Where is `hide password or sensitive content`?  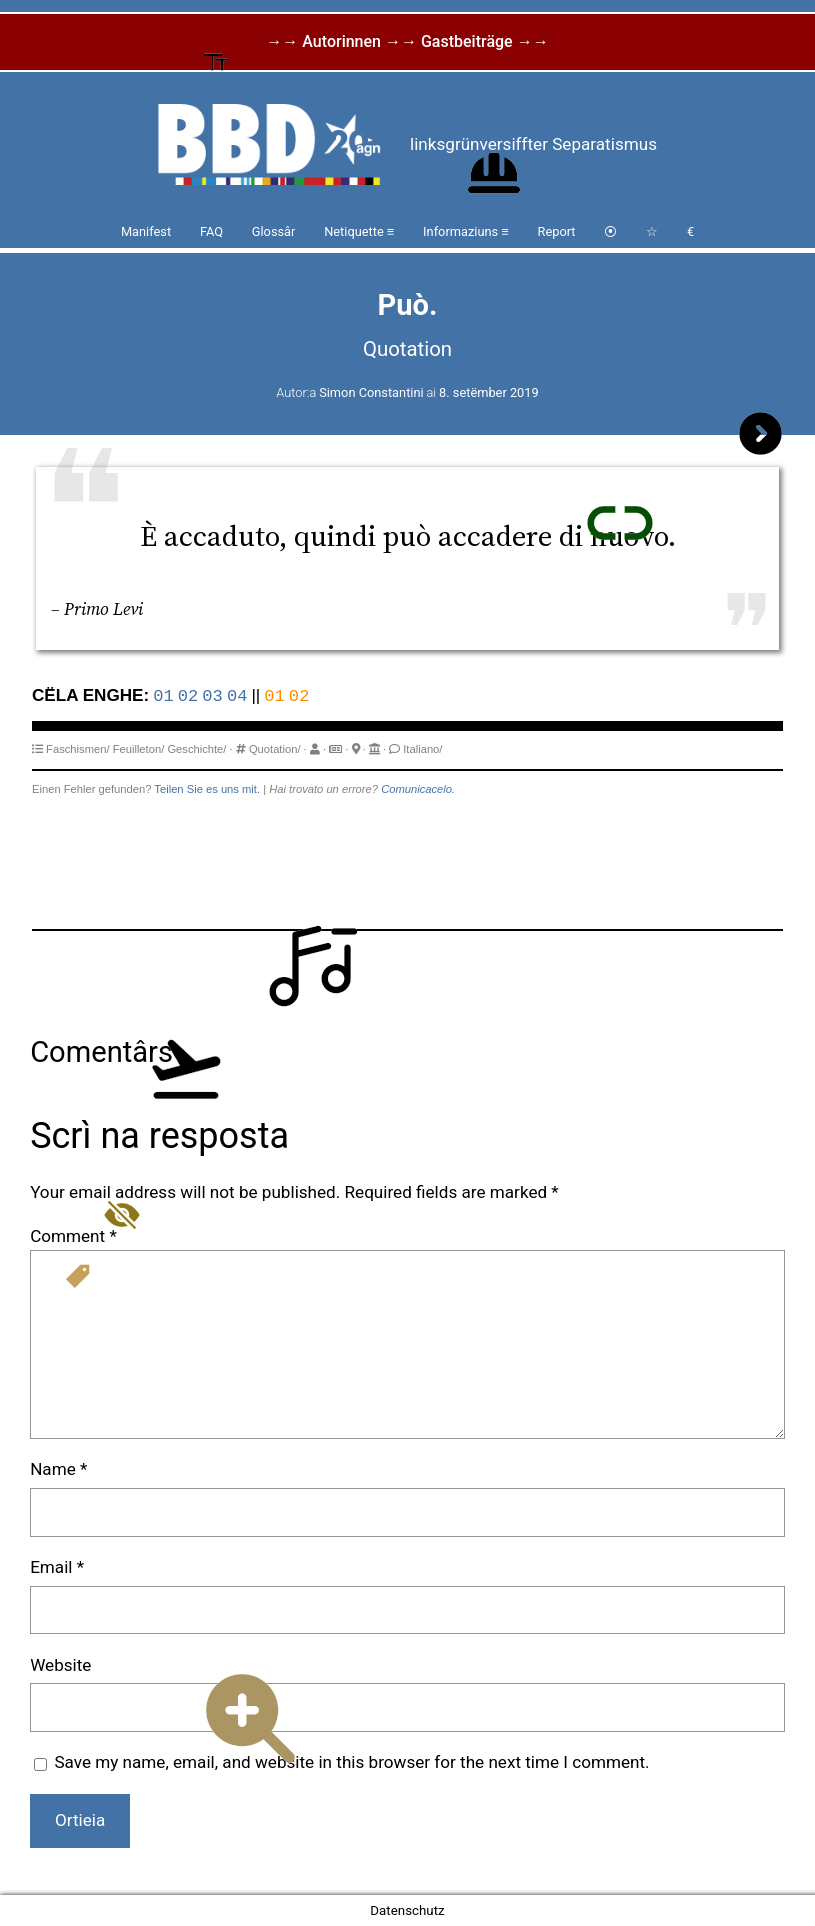 hide password or sensitive content is located at coordinates (122, 1215).